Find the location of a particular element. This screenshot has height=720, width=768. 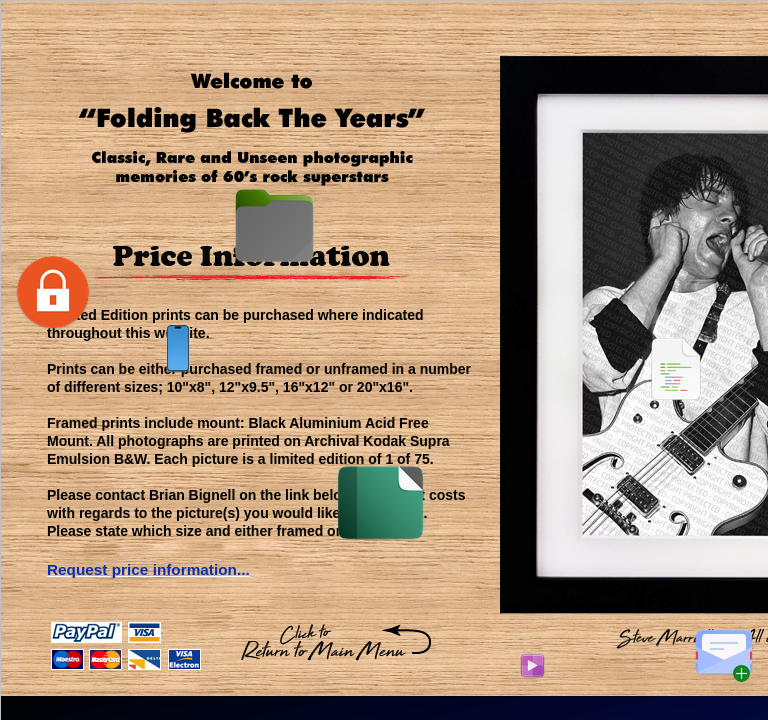

change your desktop wallpaper is located at coordinates (380, 499).